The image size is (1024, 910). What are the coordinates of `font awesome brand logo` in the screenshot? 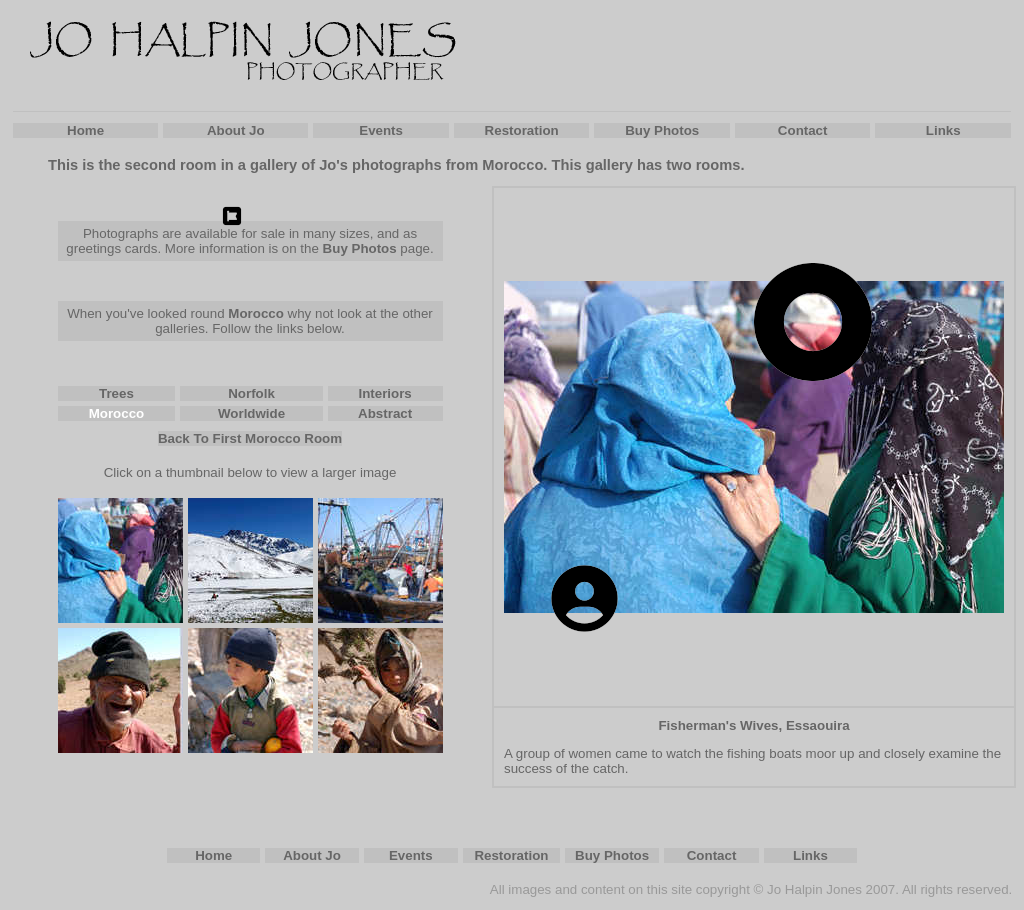 It's located at (232, 216).